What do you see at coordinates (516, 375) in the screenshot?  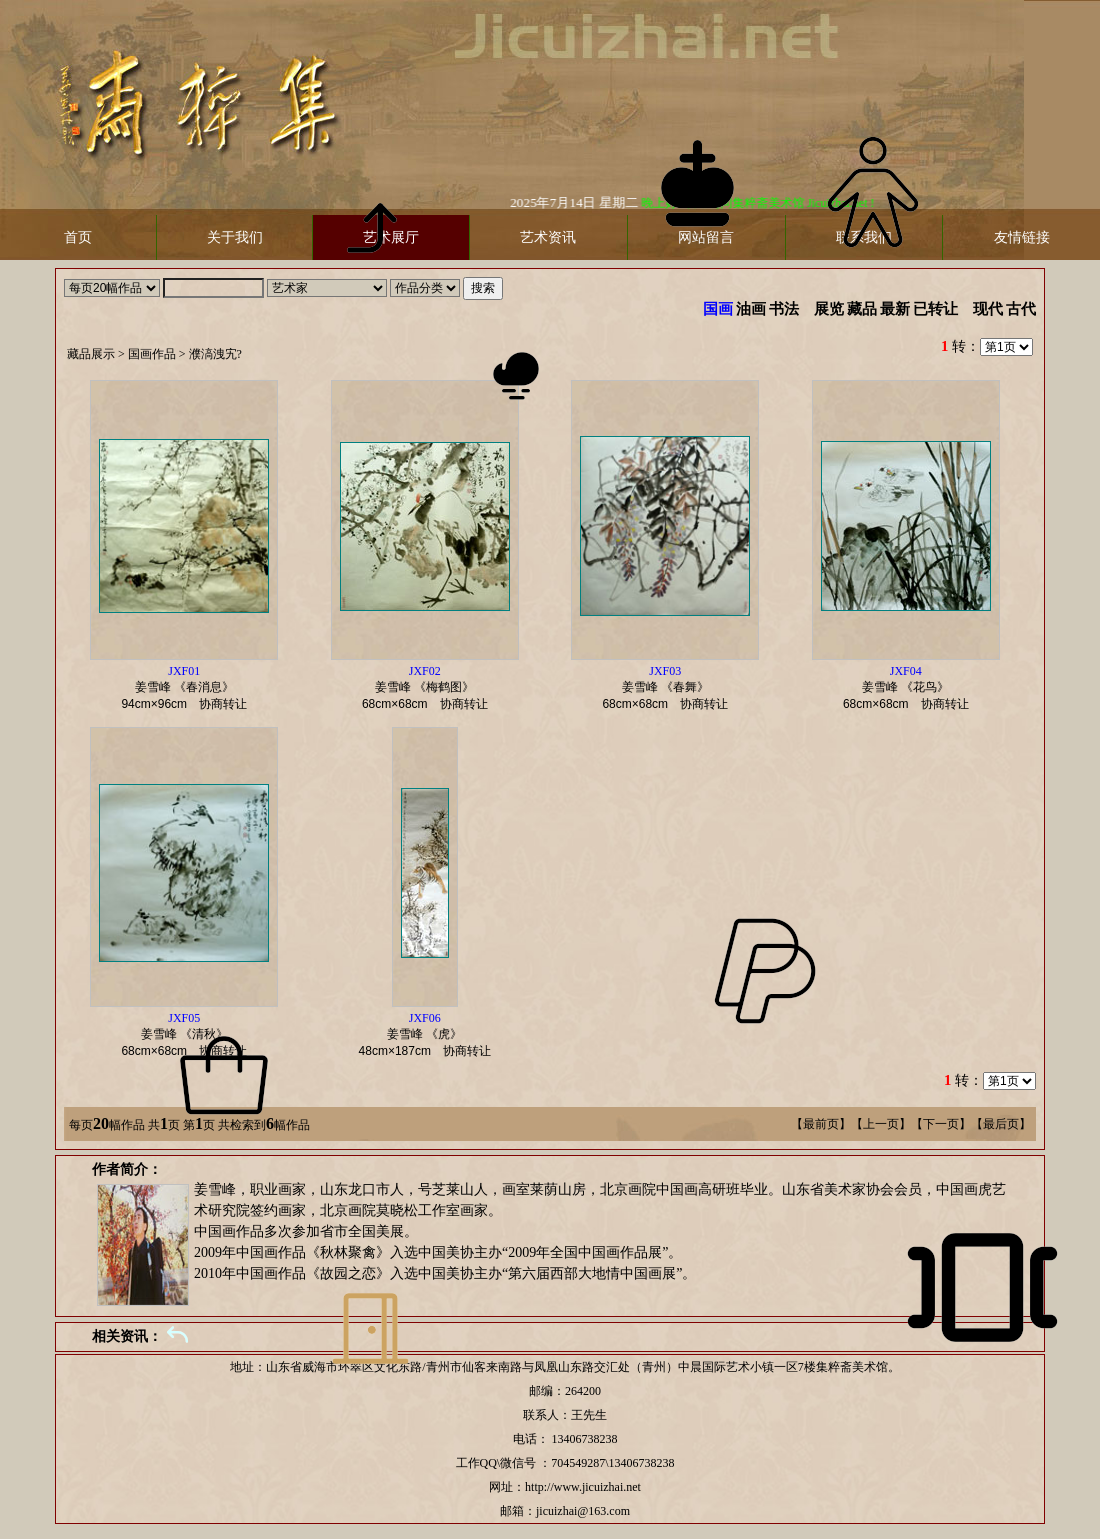 I see `indicates foggy weather conditions` at bounding box center [516, 375].